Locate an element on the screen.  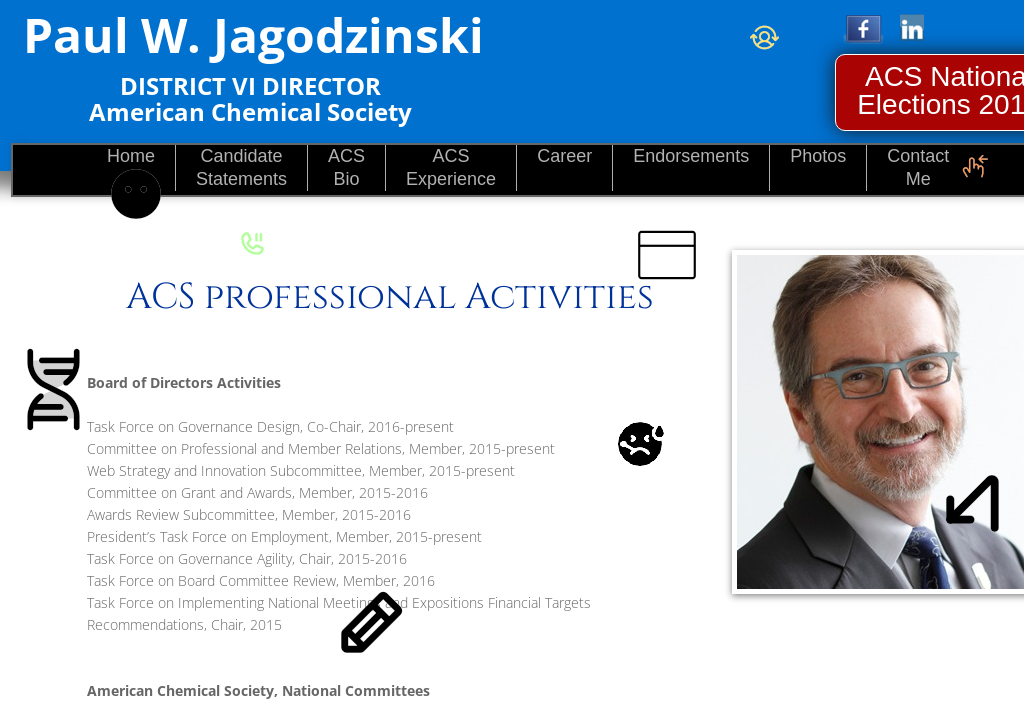
make a sharp left turn in navigation is located at coordinates (974, 503).